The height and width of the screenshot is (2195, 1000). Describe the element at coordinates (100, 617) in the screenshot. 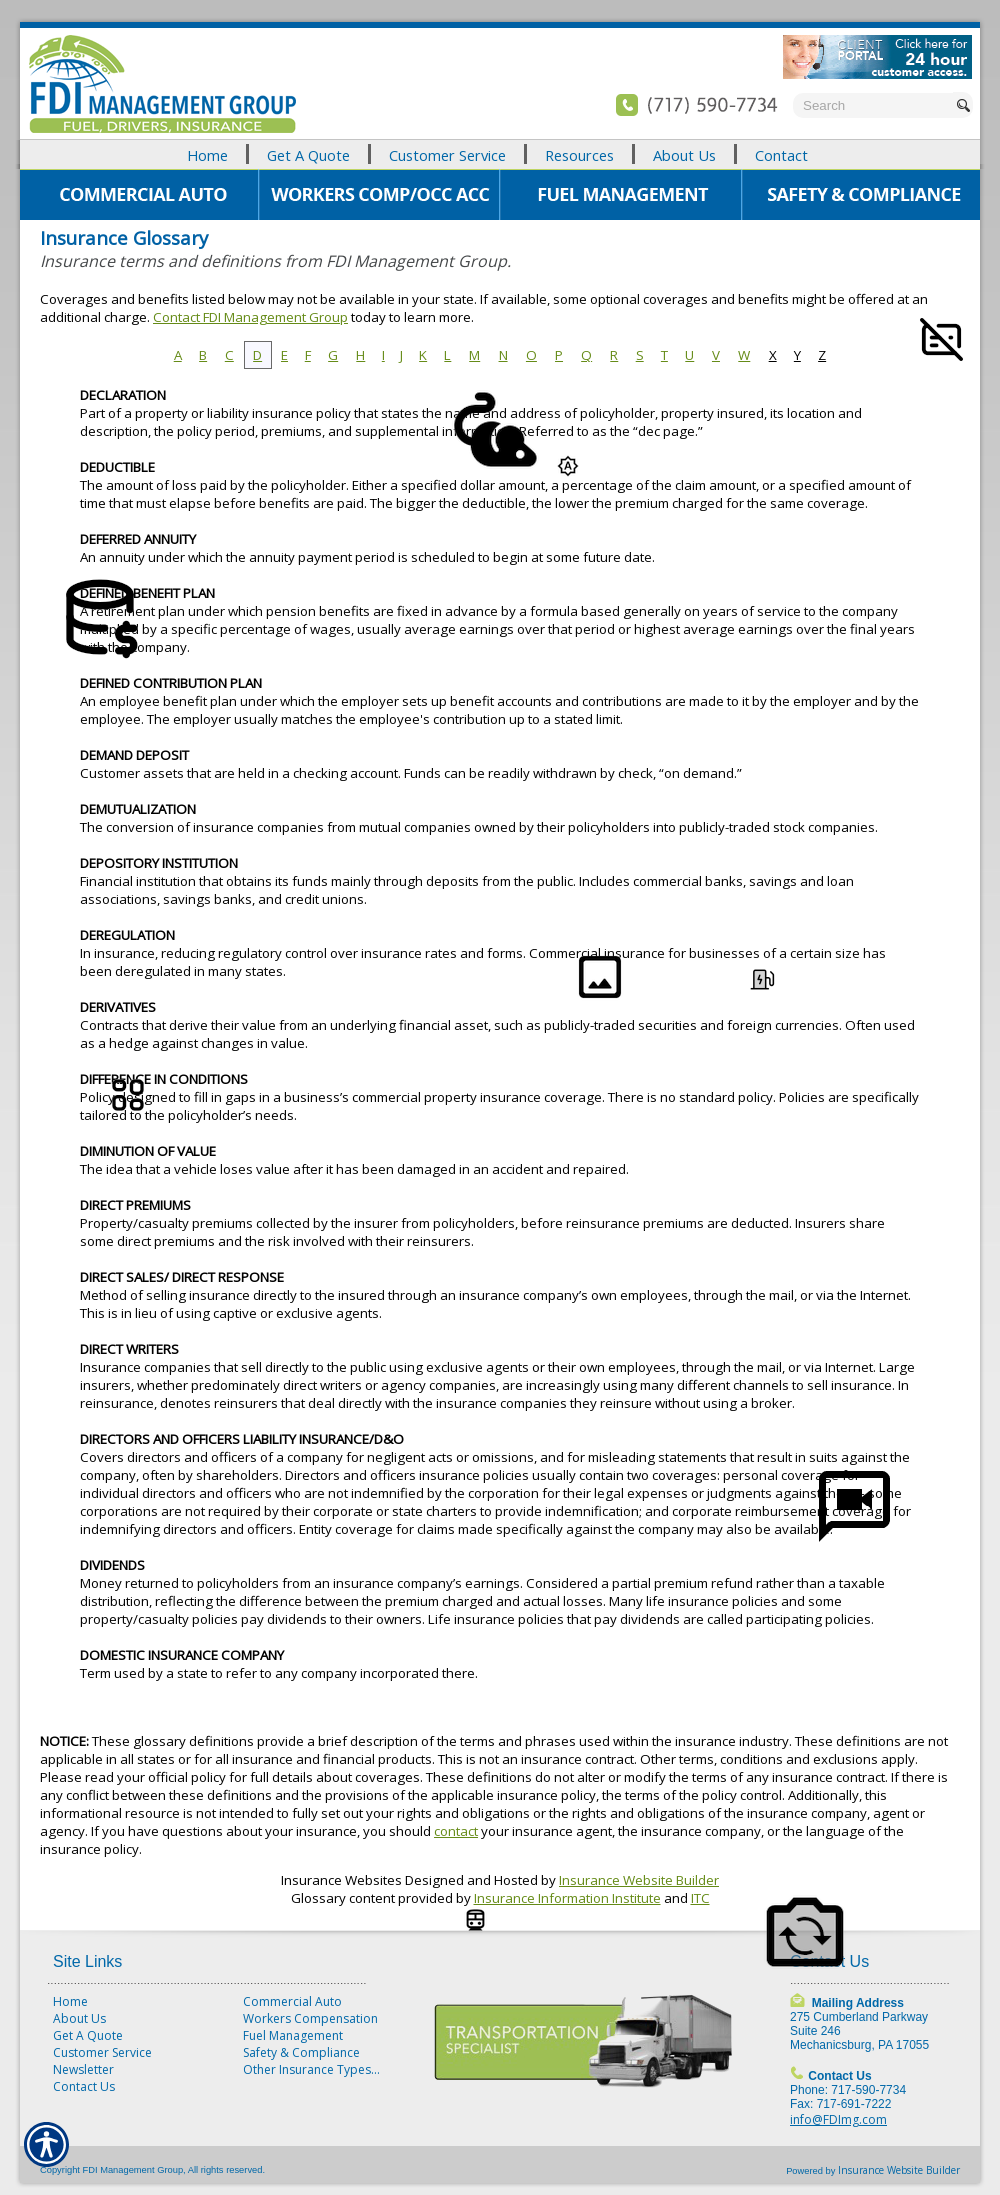

I see `view database pricing or costs` at that location.